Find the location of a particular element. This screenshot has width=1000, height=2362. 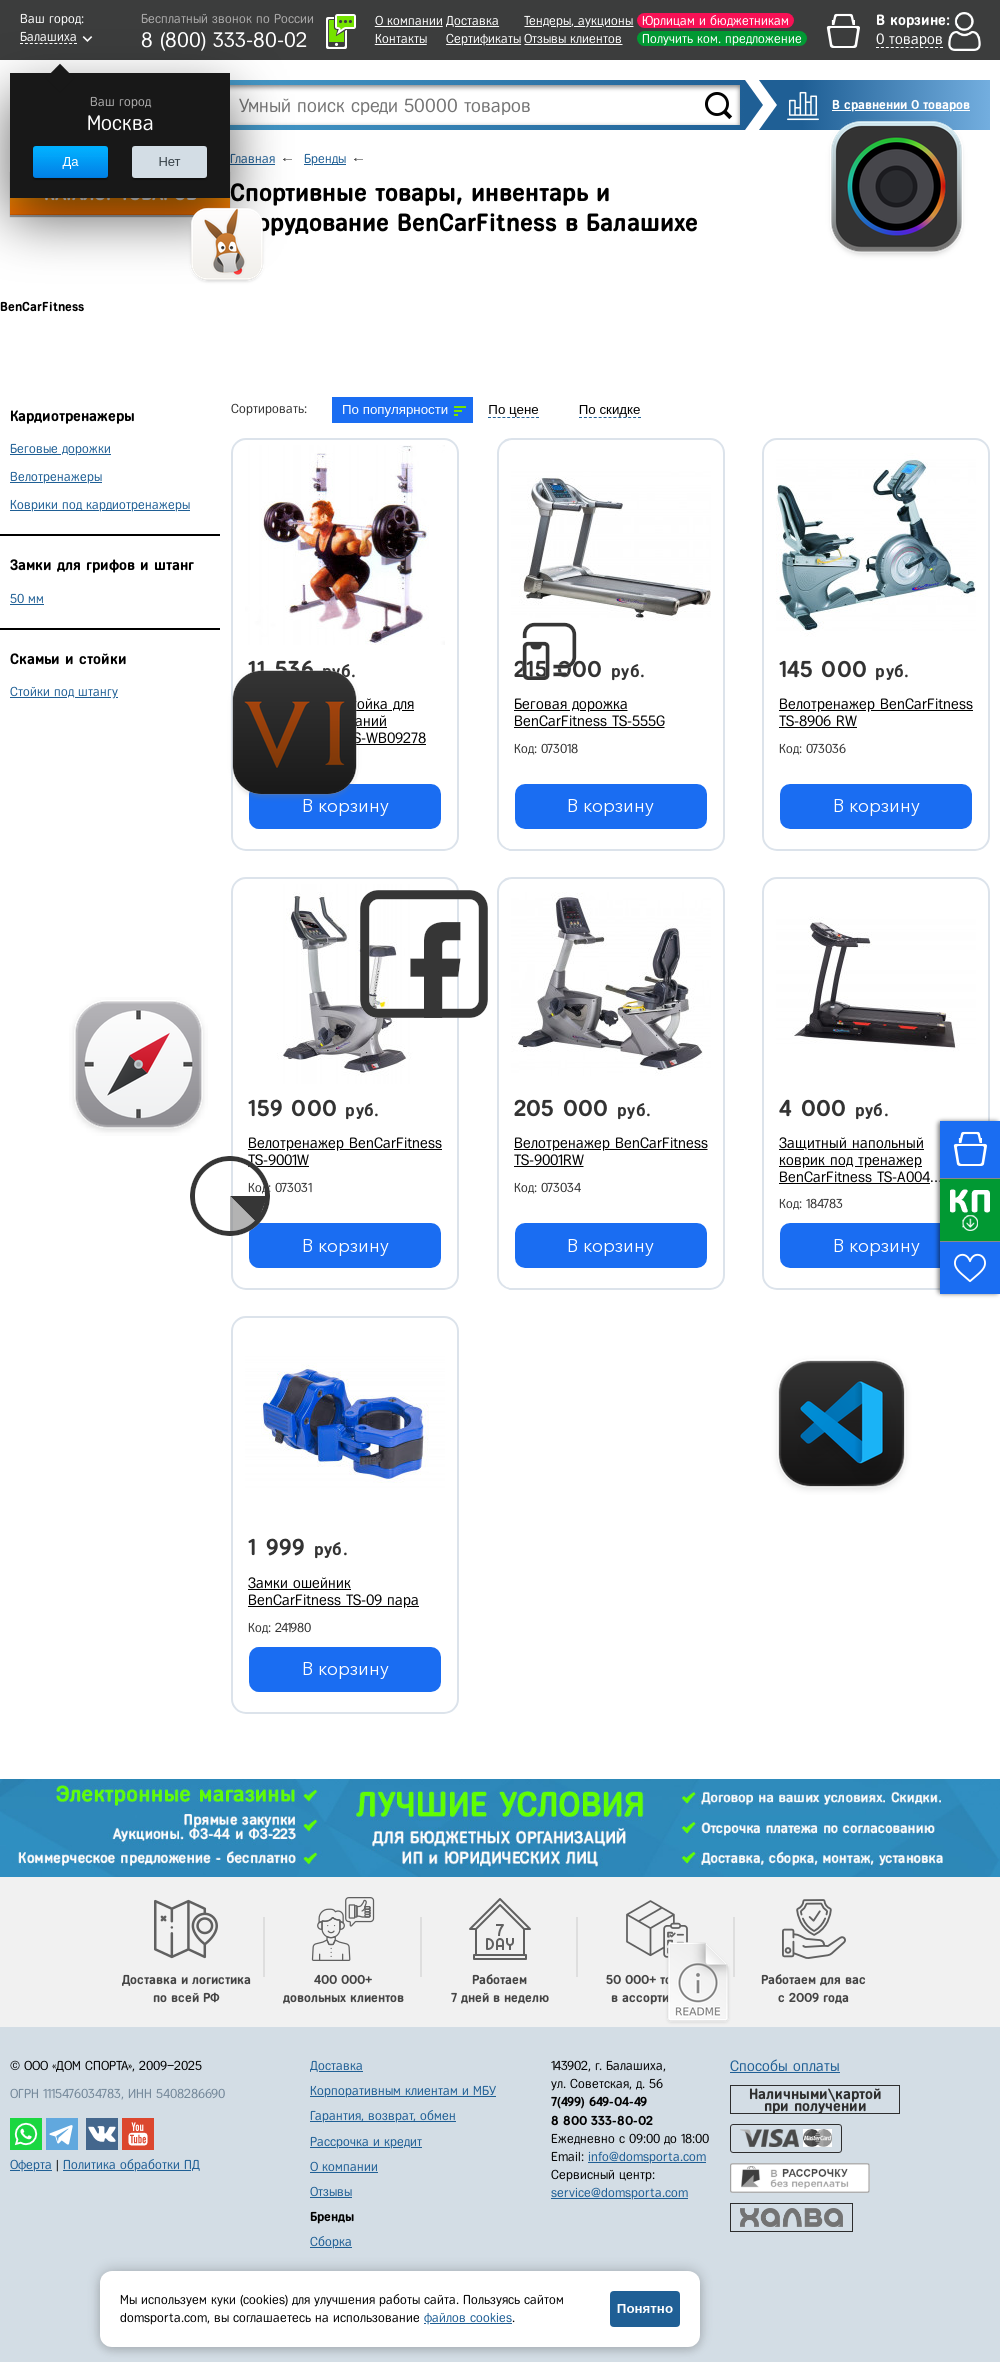

connect your Facebook account is located at coordinates (424, 954).